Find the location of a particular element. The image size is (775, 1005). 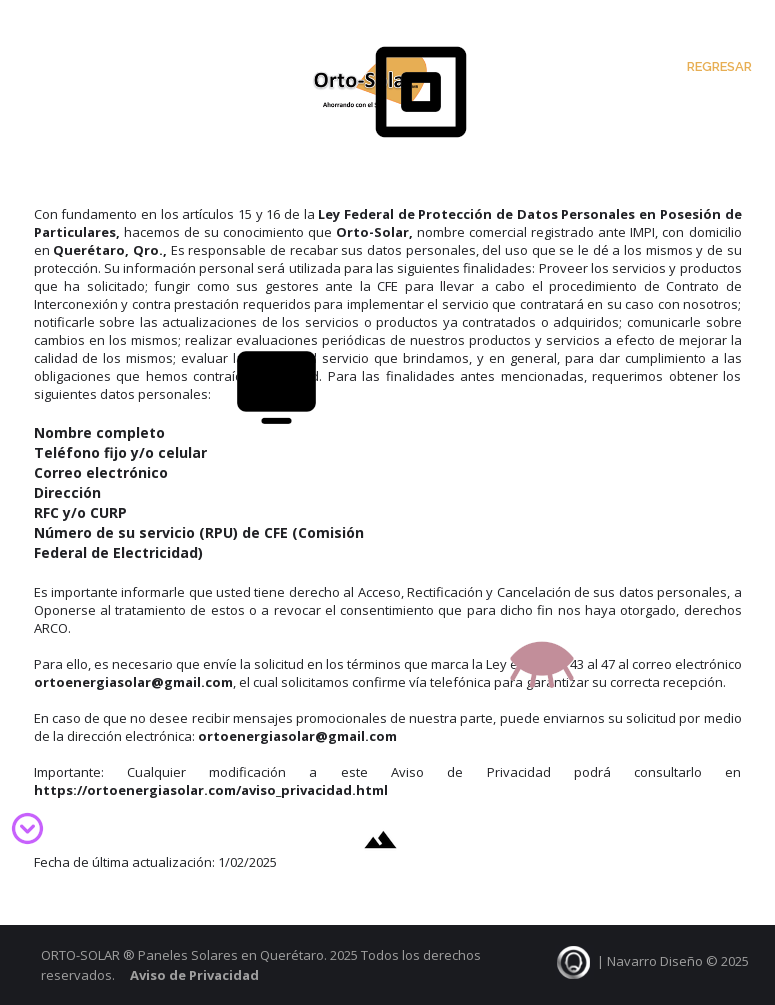

view display settings is located at coordinates (276, 384).